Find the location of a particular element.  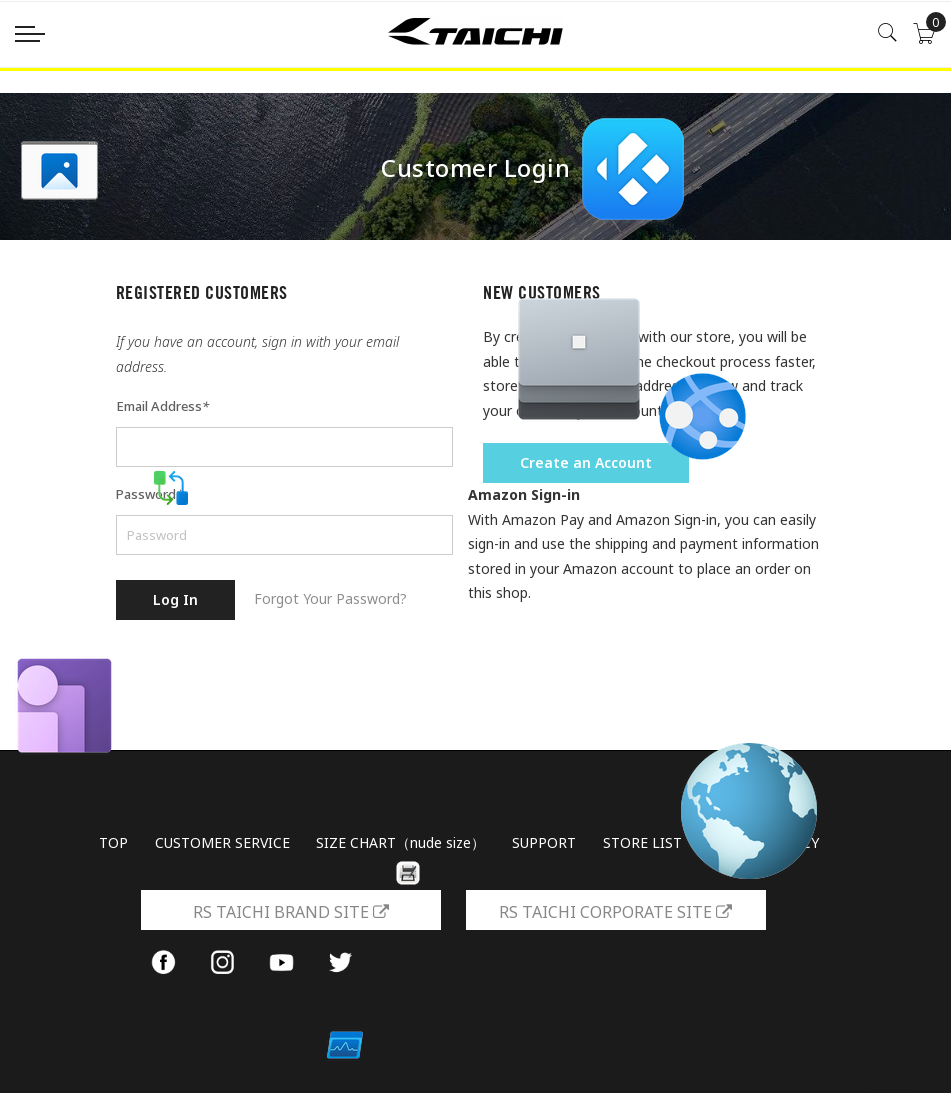

indicates an active connection between two devices or services is located at coordinates (171, 488).